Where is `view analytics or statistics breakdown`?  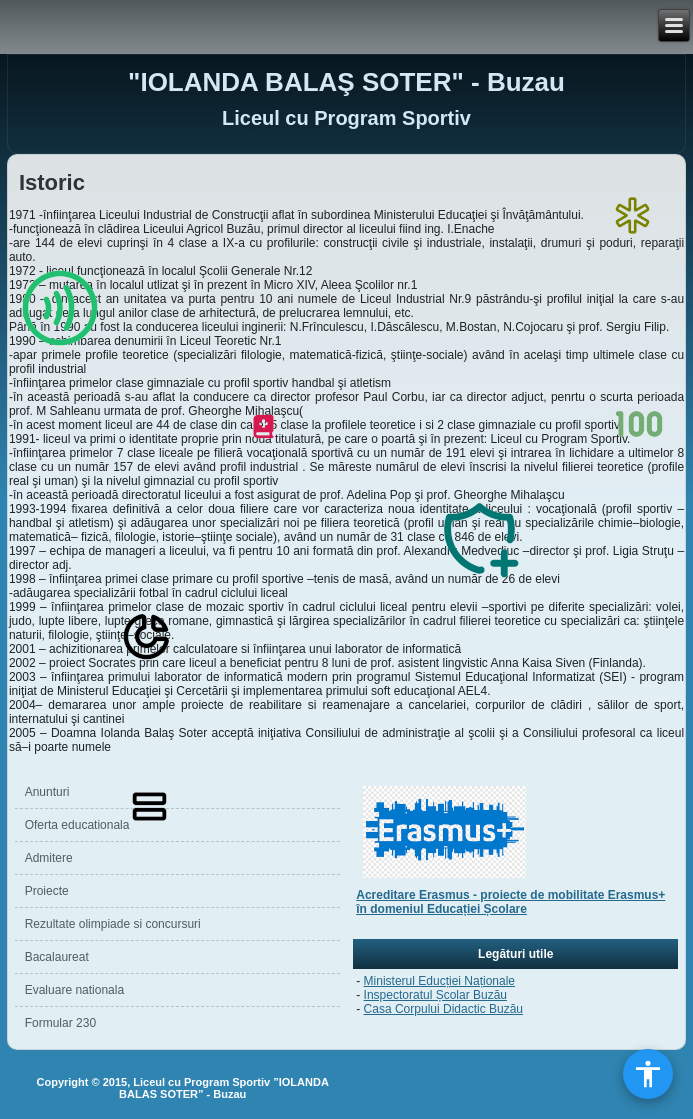 view analytics or statistics breakdown is located at coordinates (146, 636).